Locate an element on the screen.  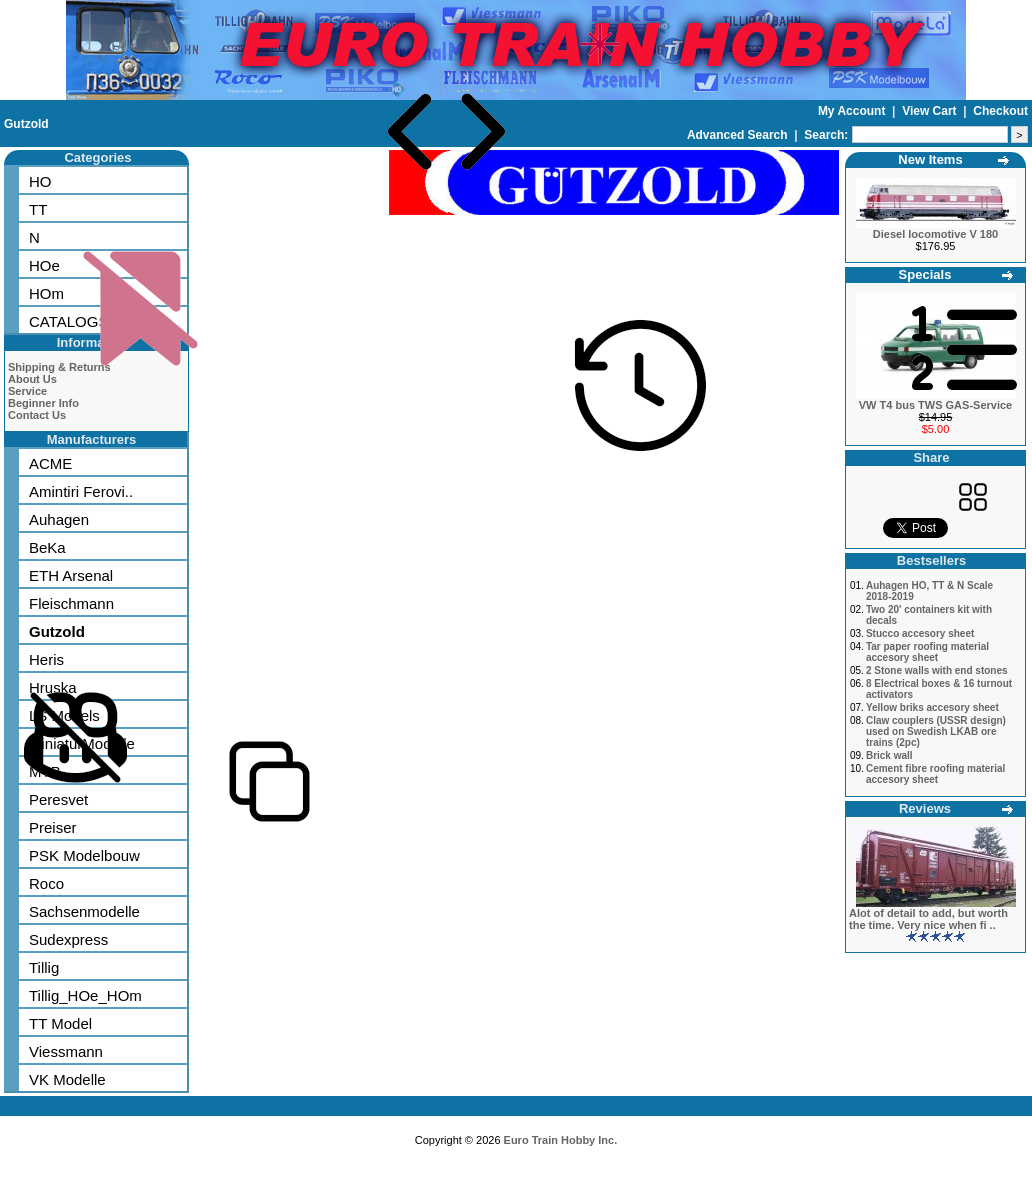
remove from bookmarks is located at coordinates (140, 308).